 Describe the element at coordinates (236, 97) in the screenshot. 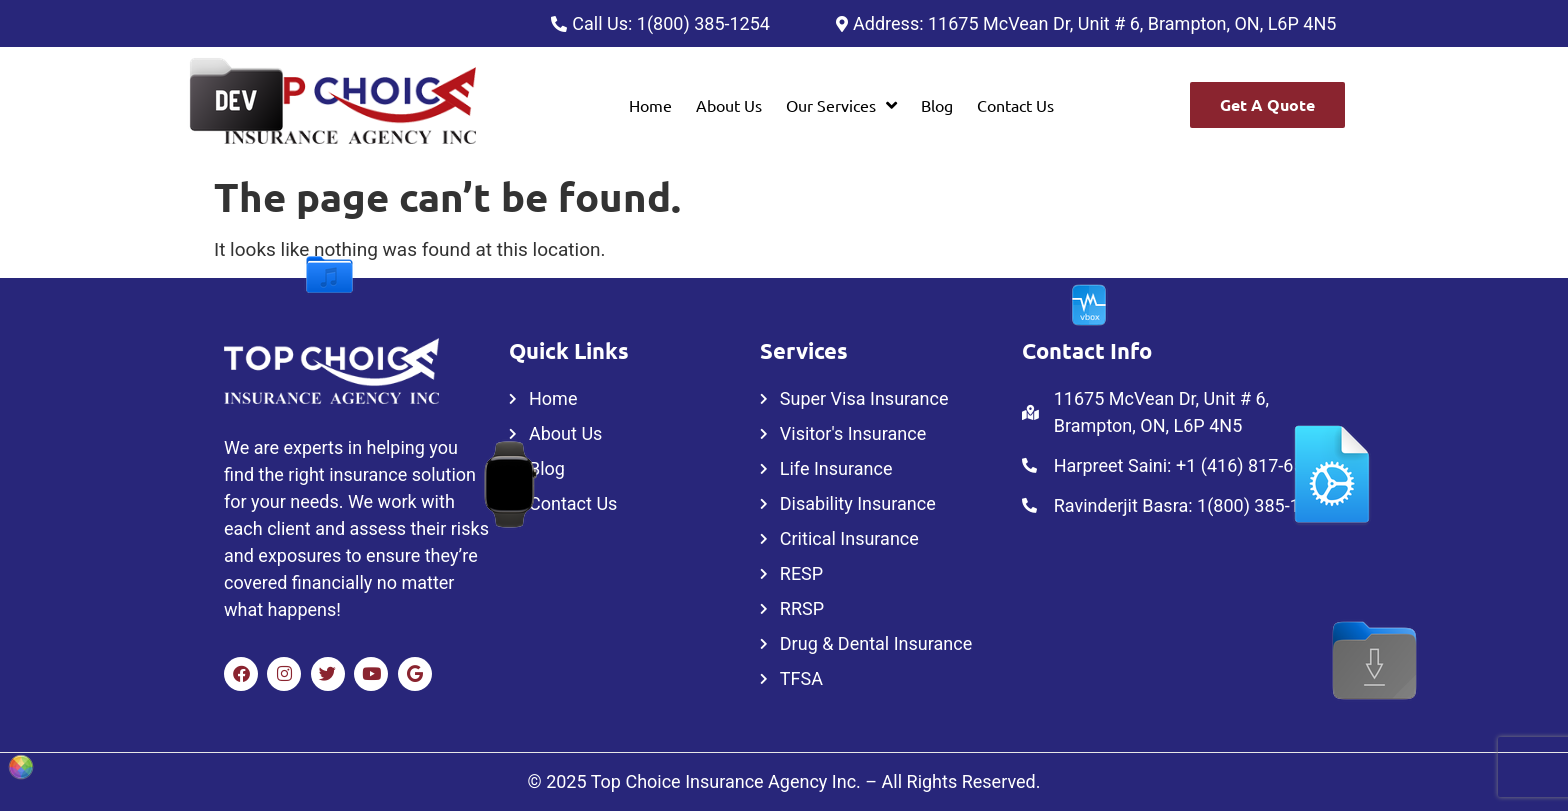

I see `folder containing dev.to related projects or resources` at that location.